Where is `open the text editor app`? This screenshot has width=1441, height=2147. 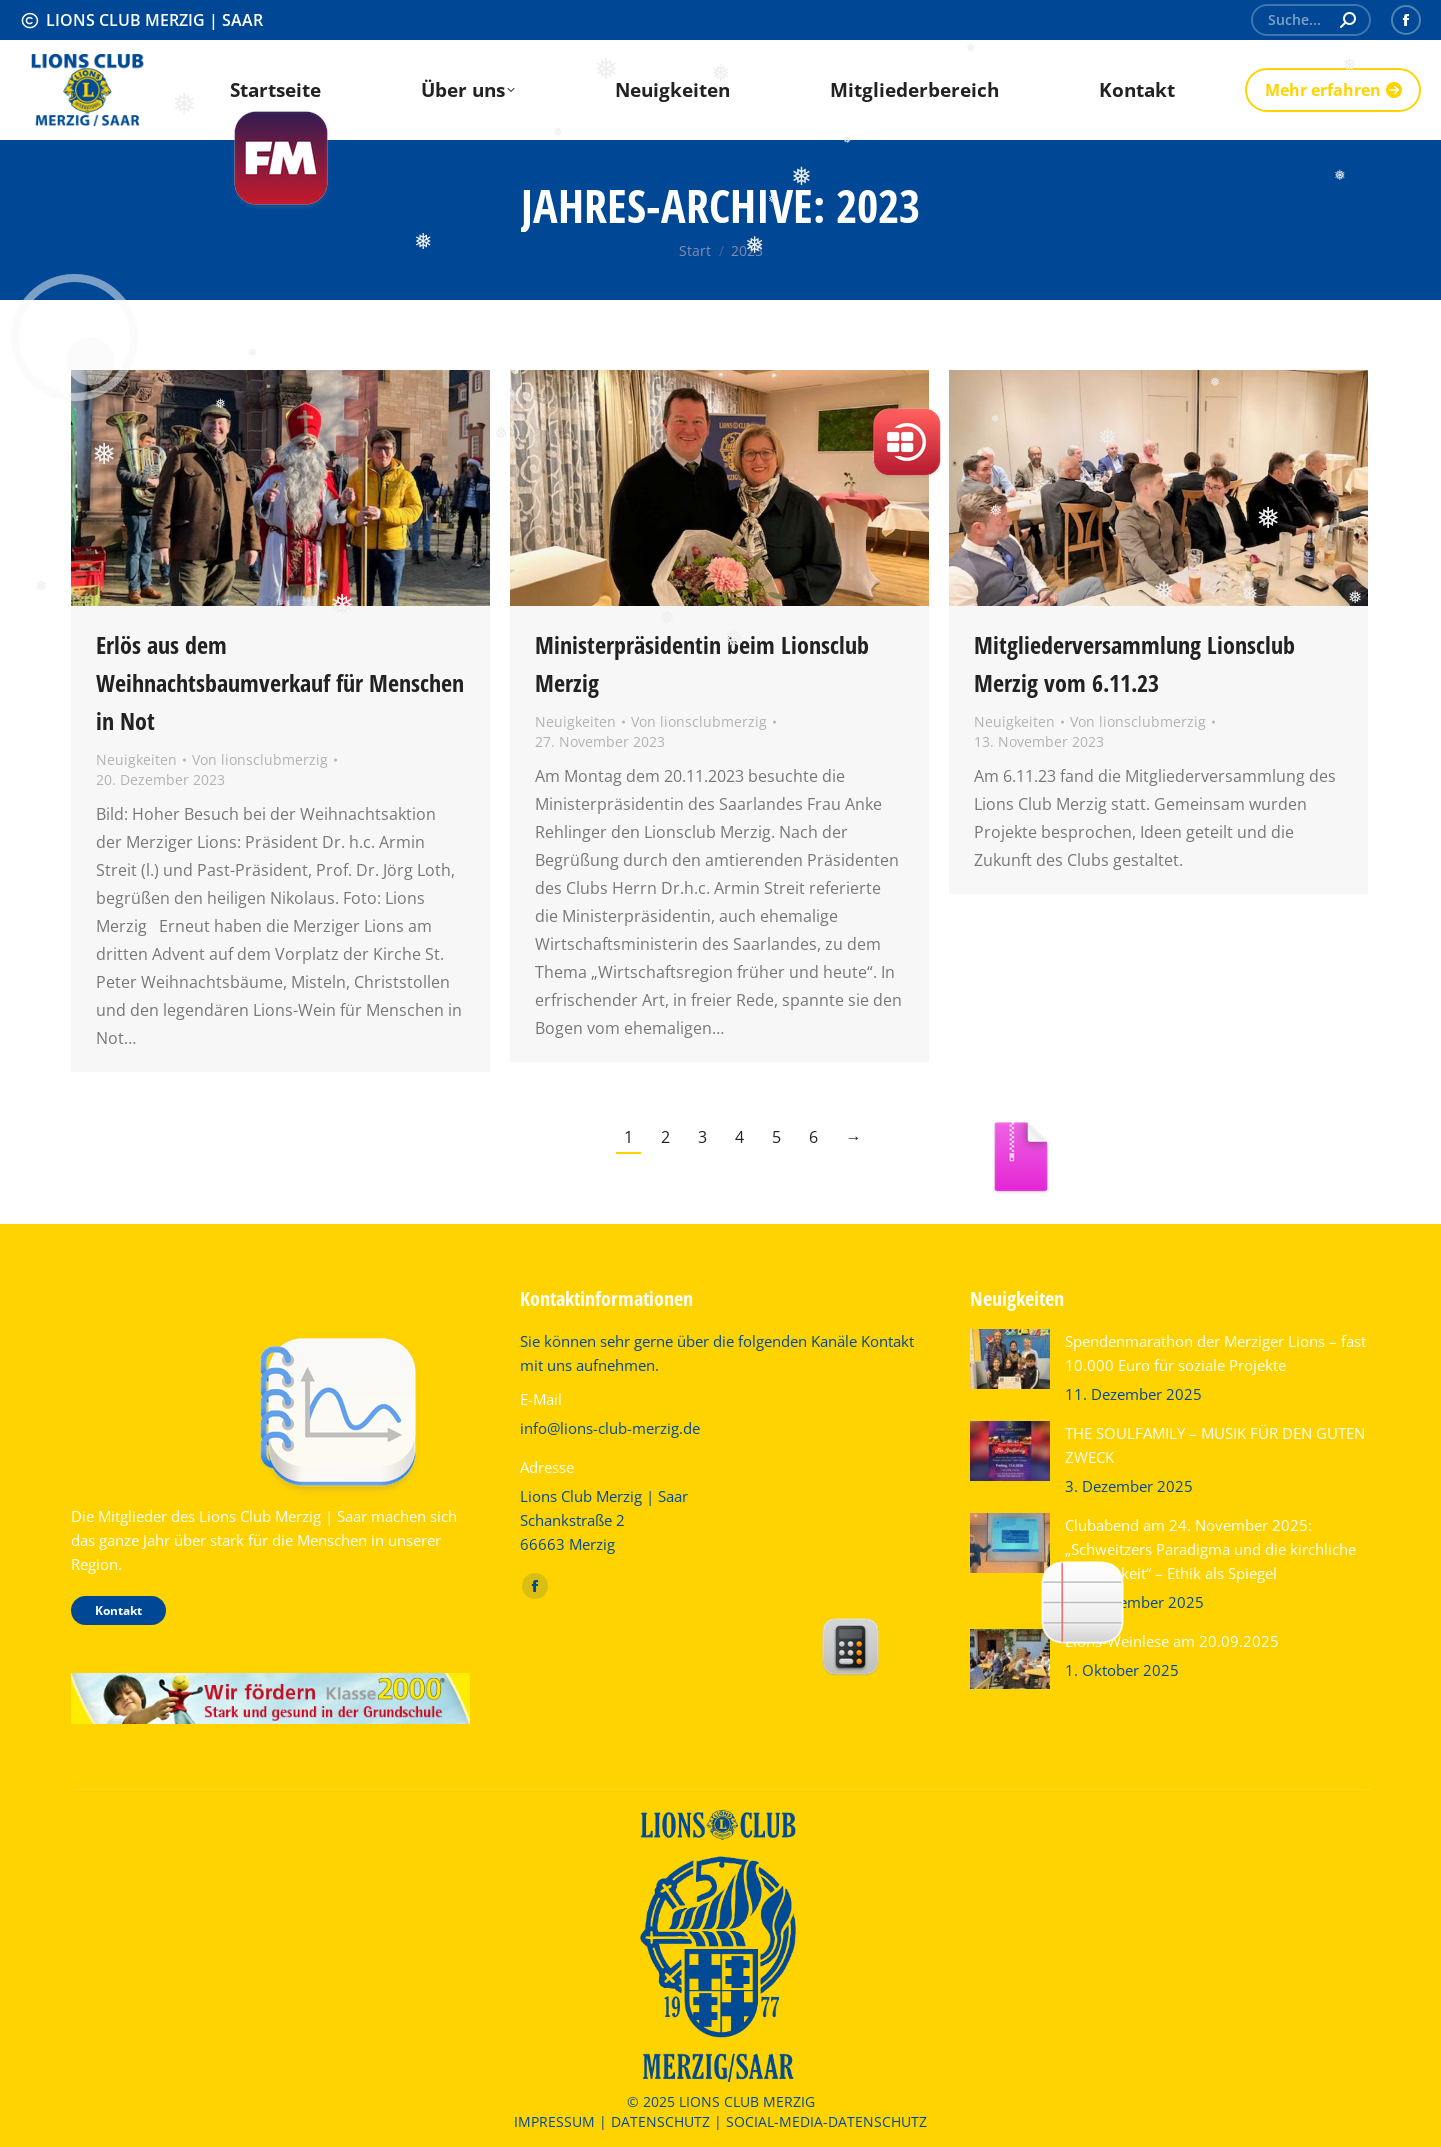
open the text editor app is located at coordinates (1082, 1602).